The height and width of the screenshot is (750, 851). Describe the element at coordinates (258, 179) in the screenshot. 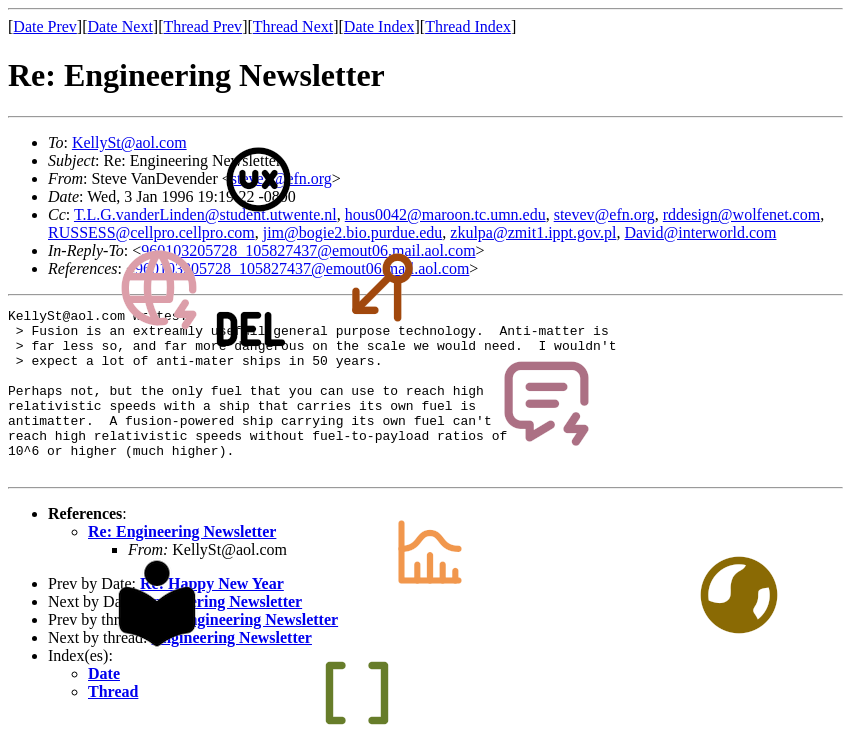

I see `access user experience design tools` at that location.